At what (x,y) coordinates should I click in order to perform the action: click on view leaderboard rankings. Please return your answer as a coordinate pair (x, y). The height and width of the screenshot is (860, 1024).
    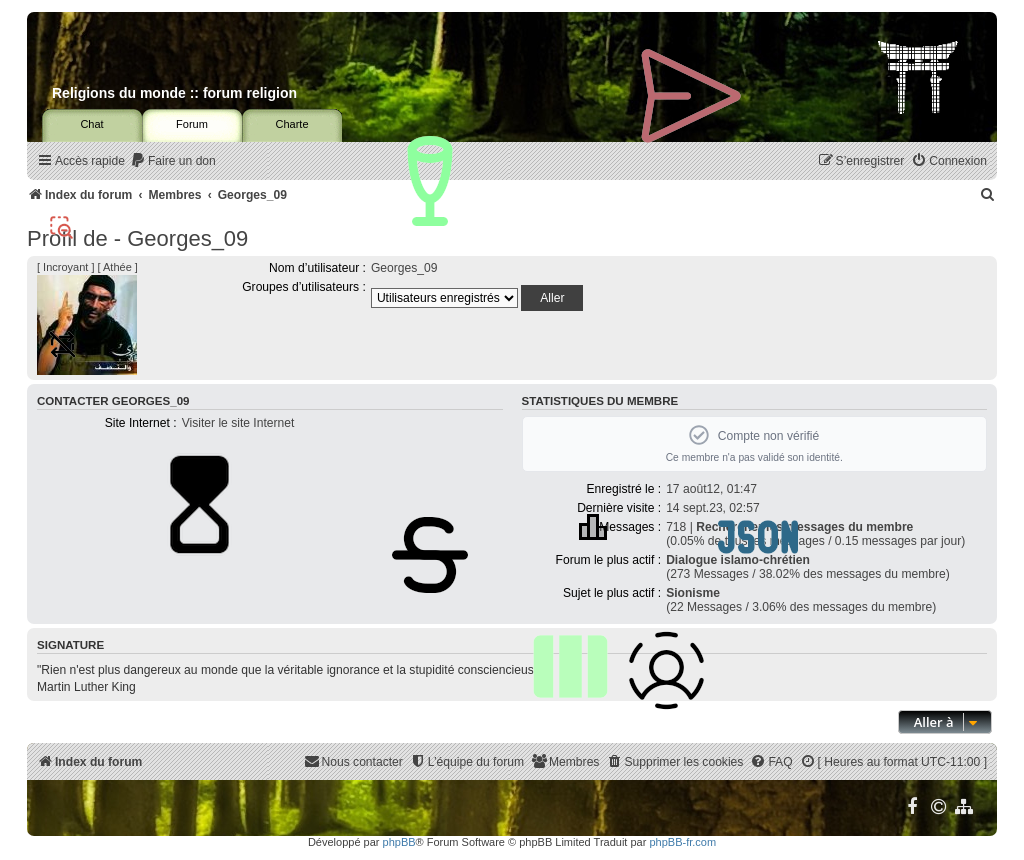
    Looking at the image, I should click on (593, 527).